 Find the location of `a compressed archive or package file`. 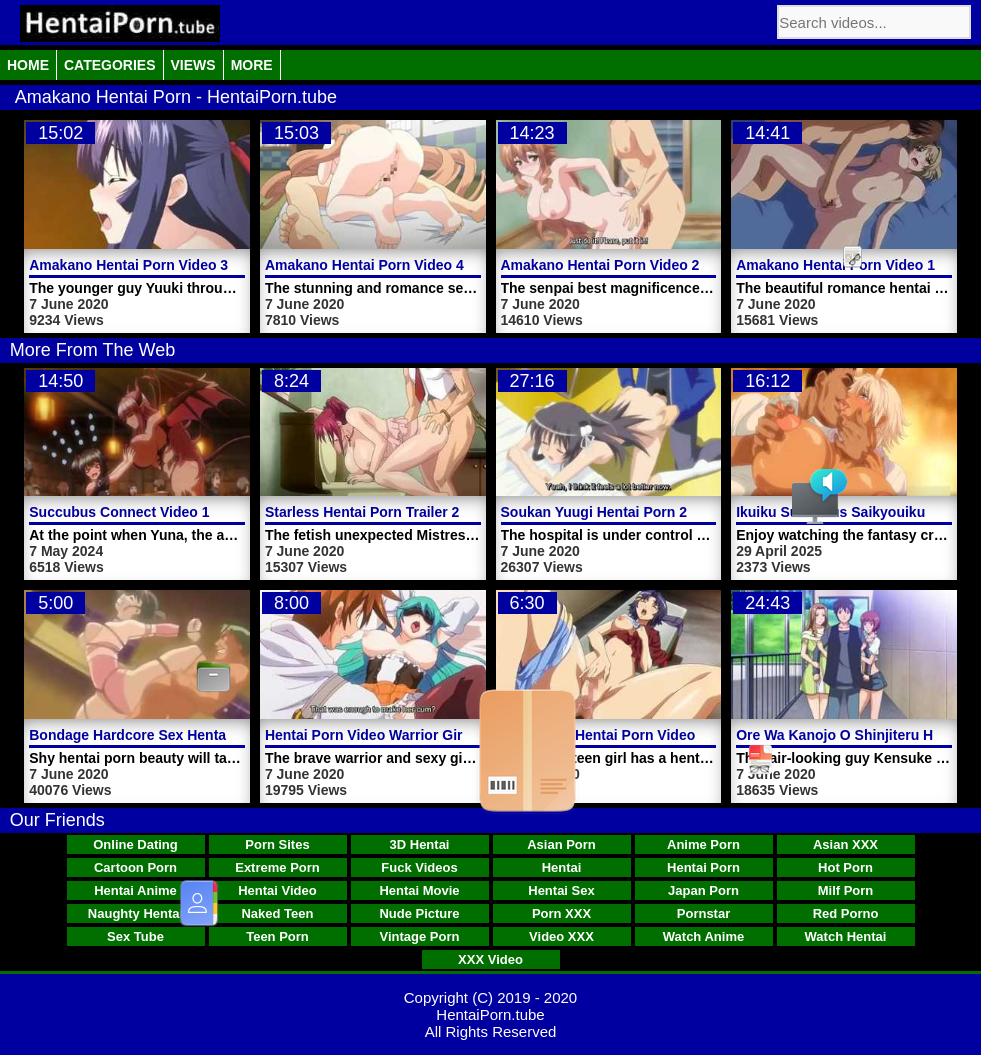

a compressed archive or package file is located at coordinates (527, 750).